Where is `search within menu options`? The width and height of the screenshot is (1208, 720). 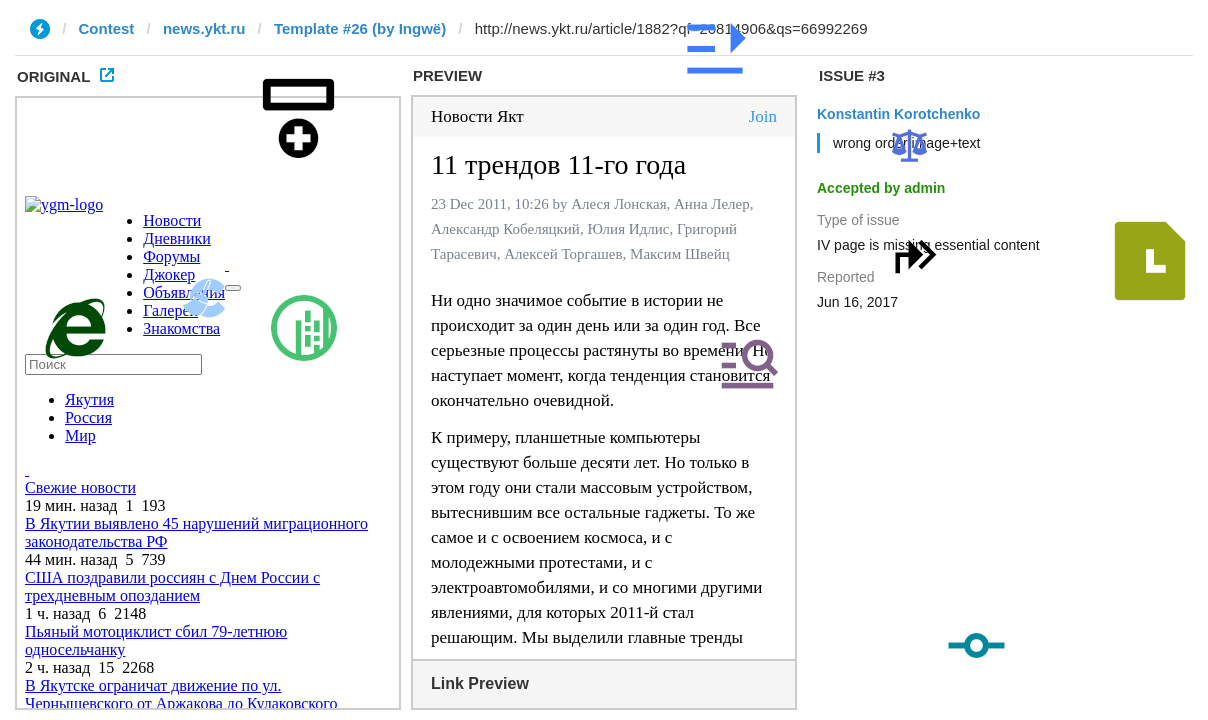
search within menu options is located at coordinates (747, 365).